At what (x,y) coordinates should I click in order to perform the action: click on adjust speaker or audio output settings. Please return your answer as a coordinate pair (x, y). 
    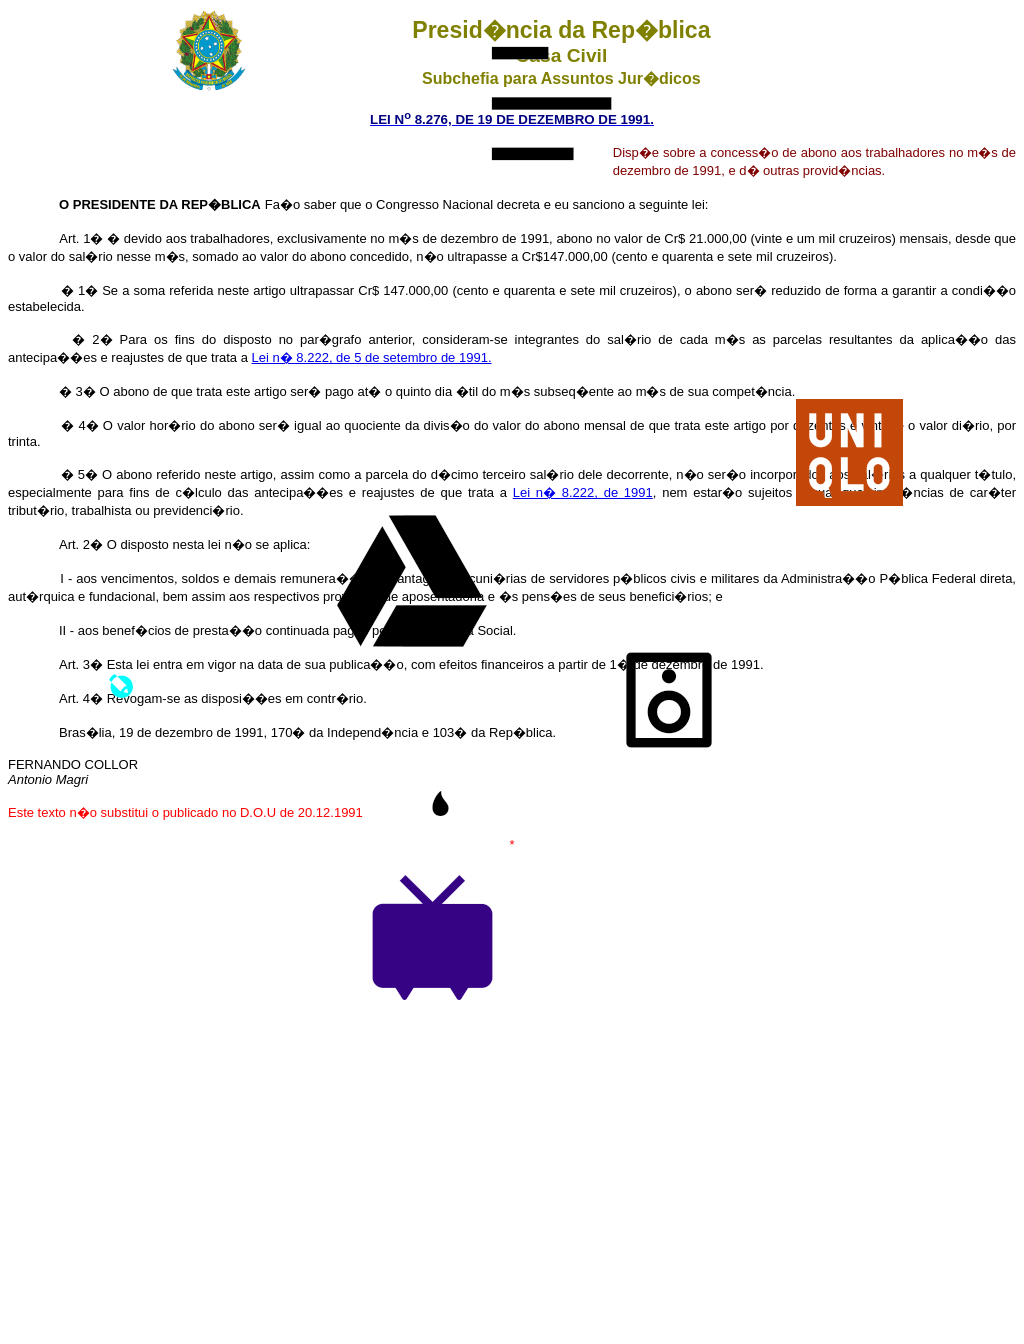
    Looking at the image, I should click on (669, 700).